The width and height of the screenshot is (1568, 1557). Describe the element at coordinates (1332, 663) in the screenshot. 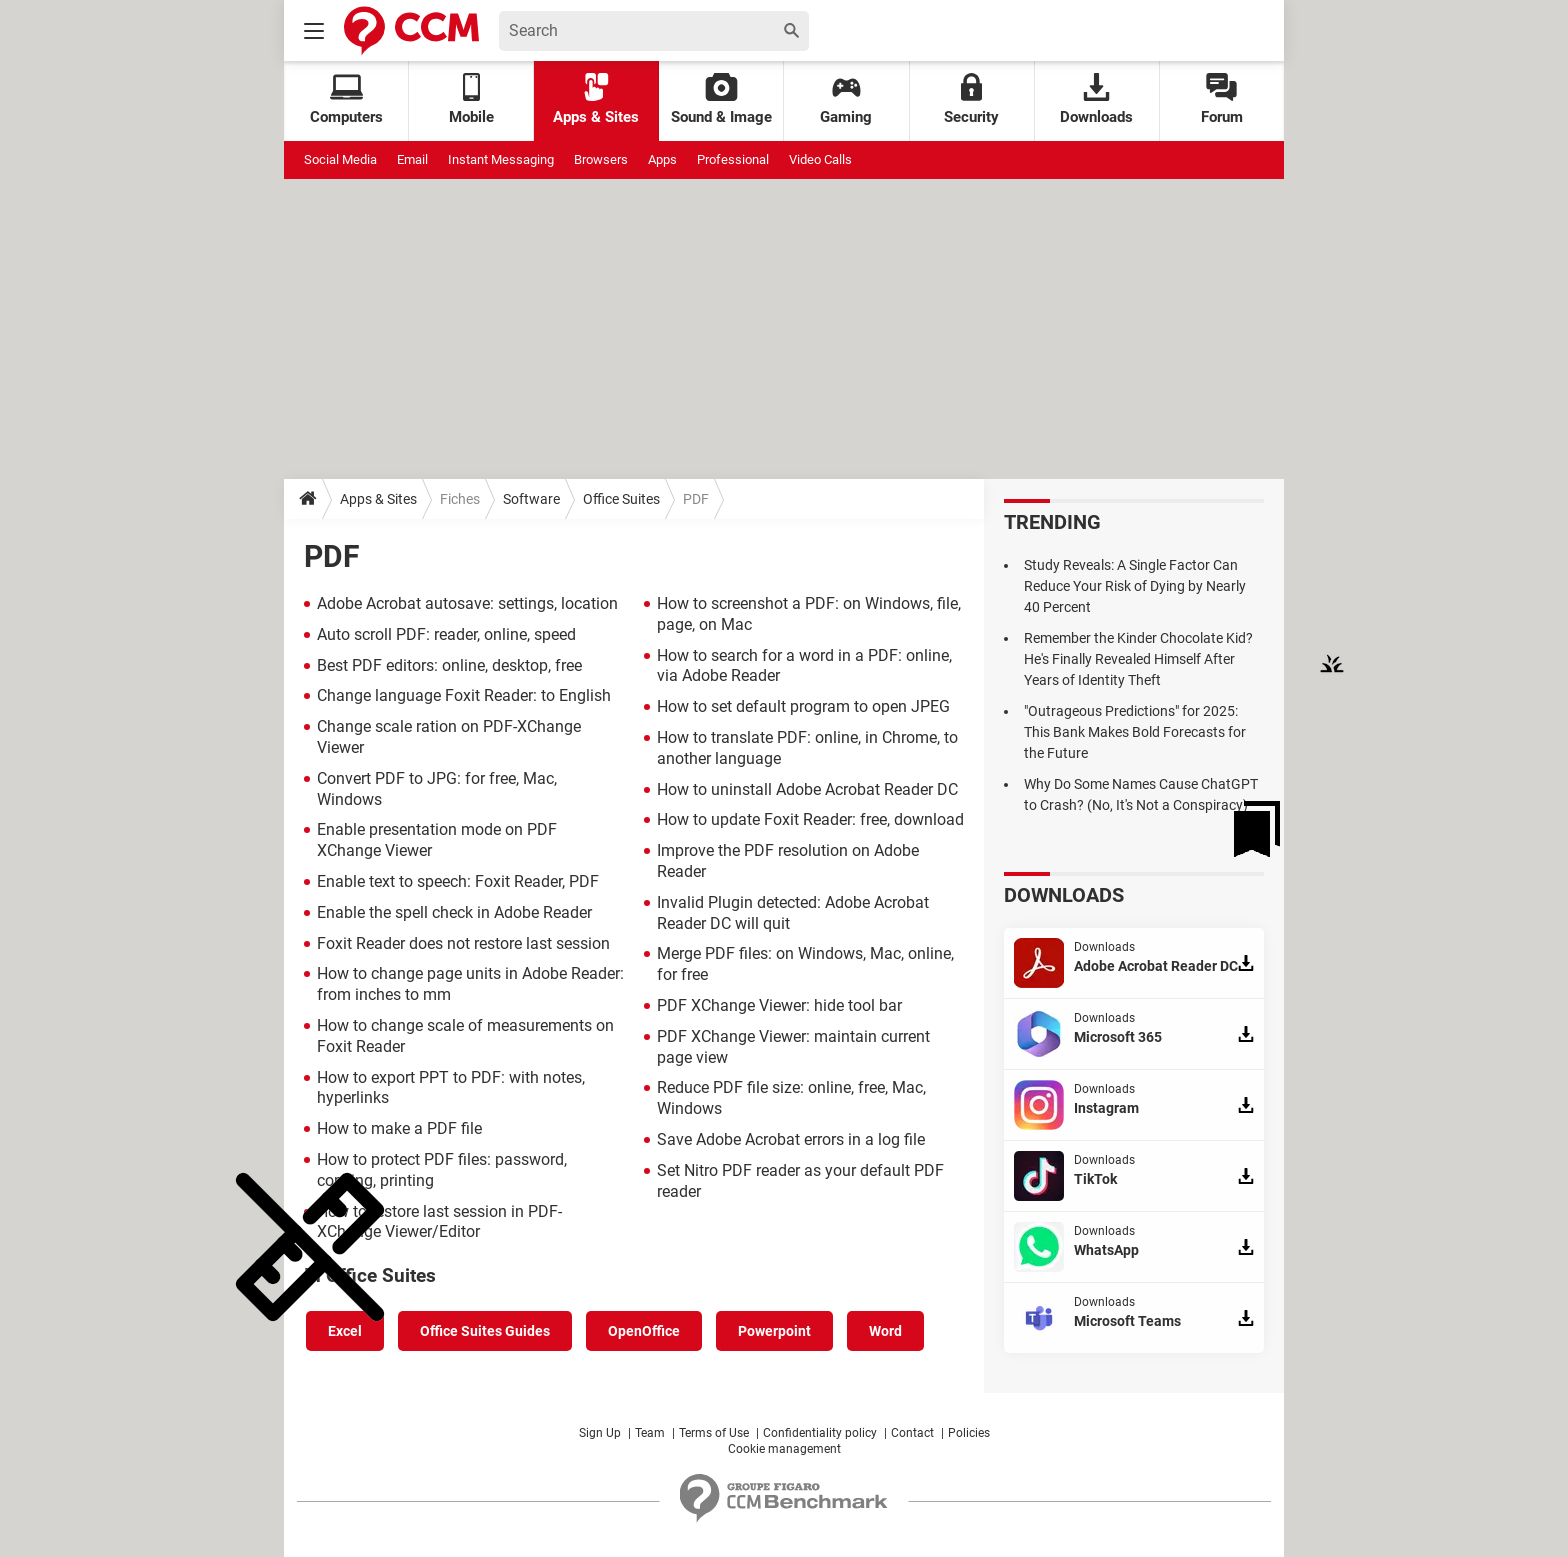

I see `view outdoor or nature-related content` at that location.